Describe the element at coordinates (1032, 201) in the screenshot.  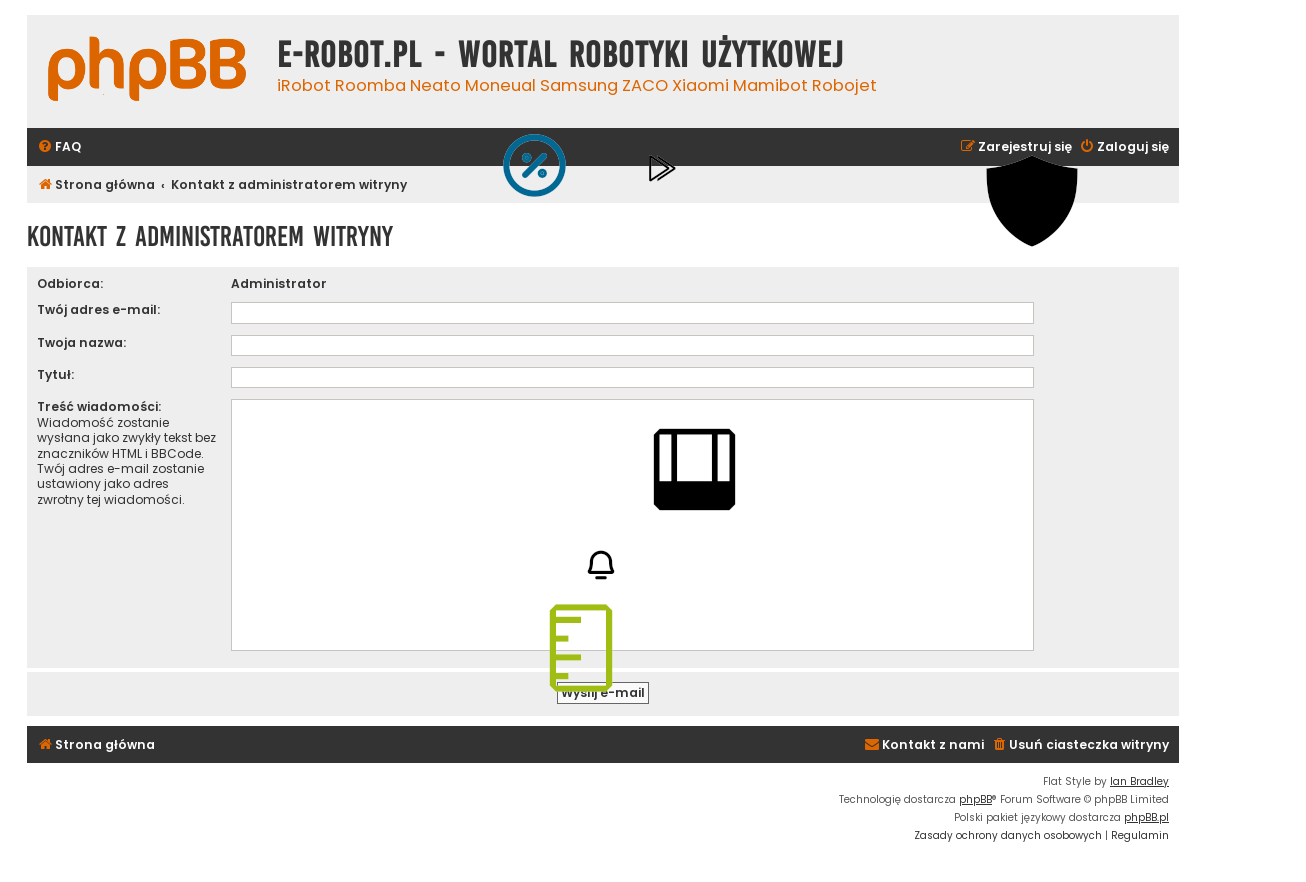
I see `access security settings` at that location.